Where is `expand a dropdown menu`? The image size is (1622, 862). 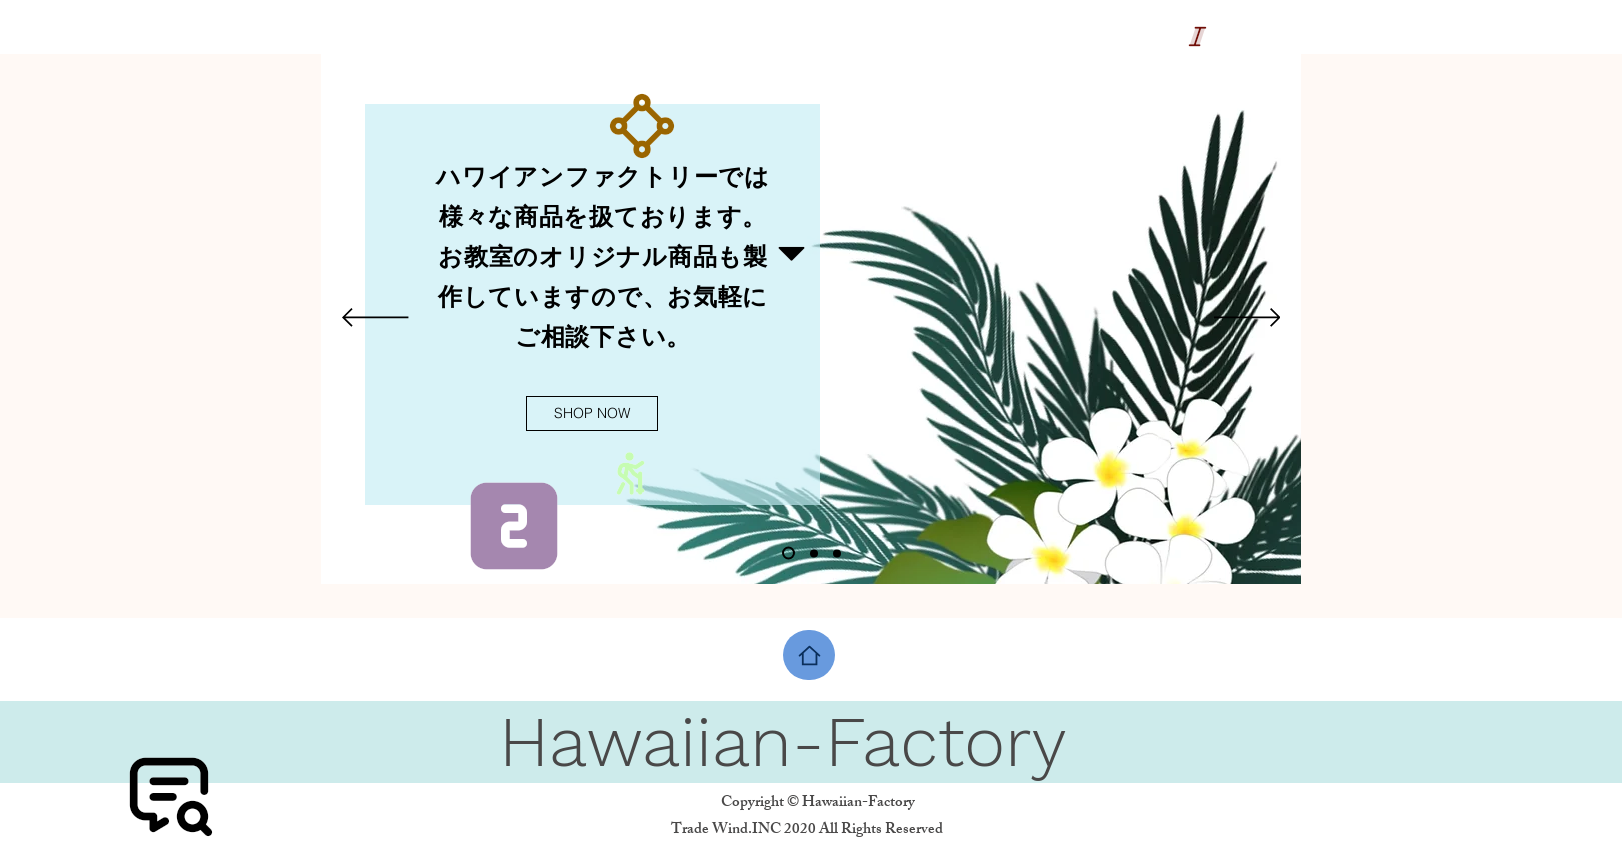 expand a dropdown menu is located at coordinates (791, 250).